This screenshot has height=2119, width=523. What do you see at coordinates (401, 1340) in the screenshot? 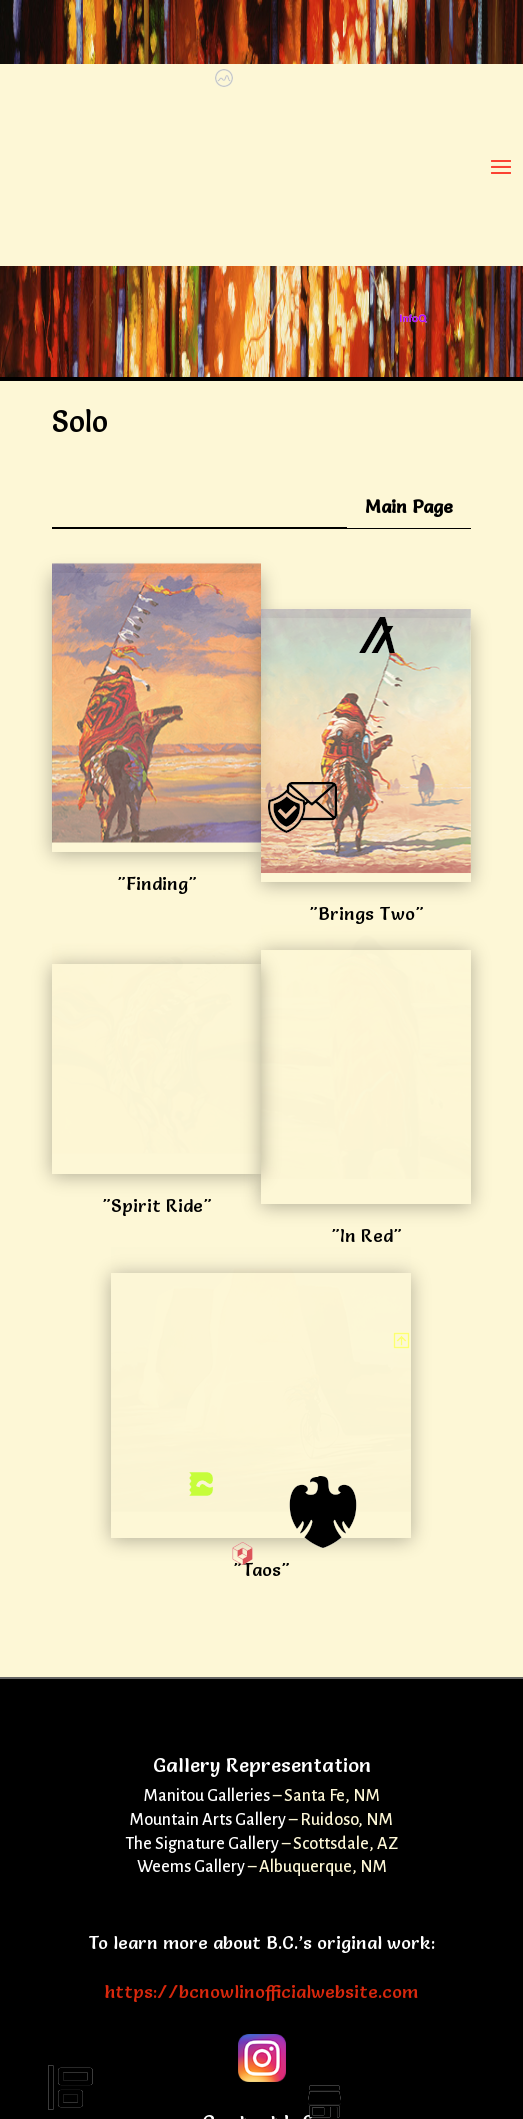
I see `upload a file or content` at bounding box center [401, 1340].